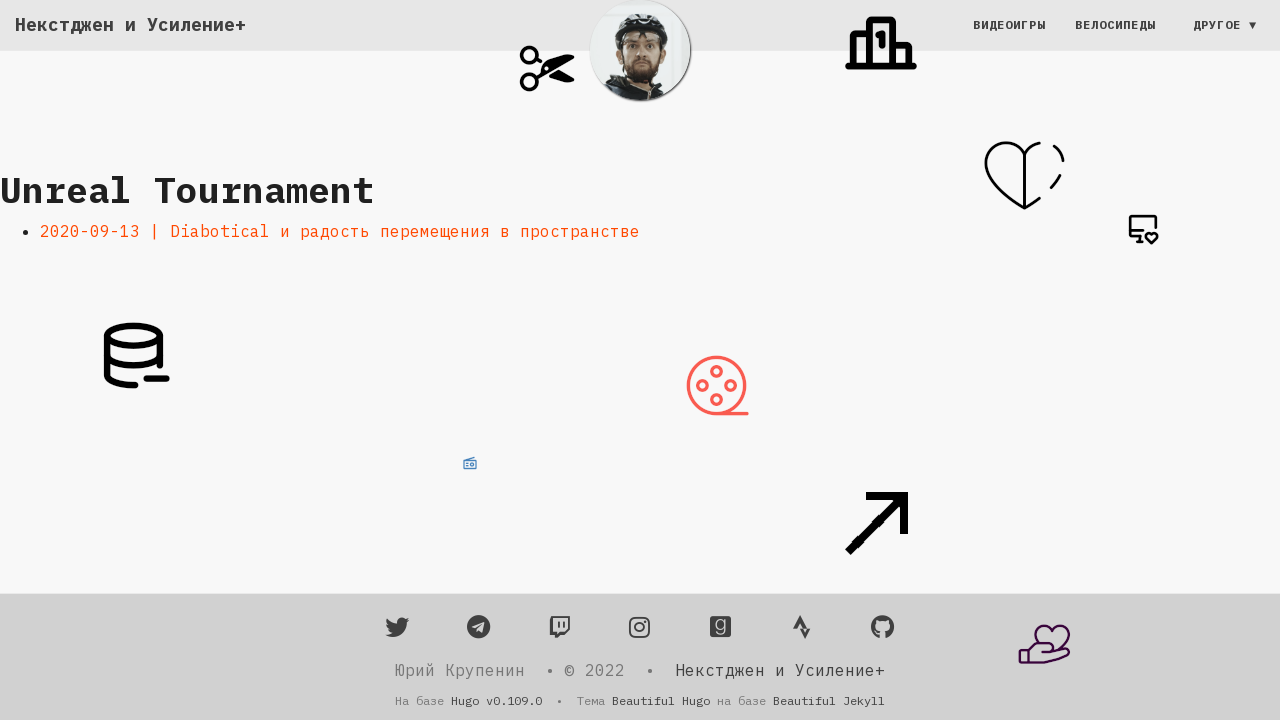 Image resolution: width=1280 pixels, height=720 pixels. What do you see at coordinates (1143, 229) in the screenshot?
I see `add this device to favorites` at bounding box center [1143, 229].